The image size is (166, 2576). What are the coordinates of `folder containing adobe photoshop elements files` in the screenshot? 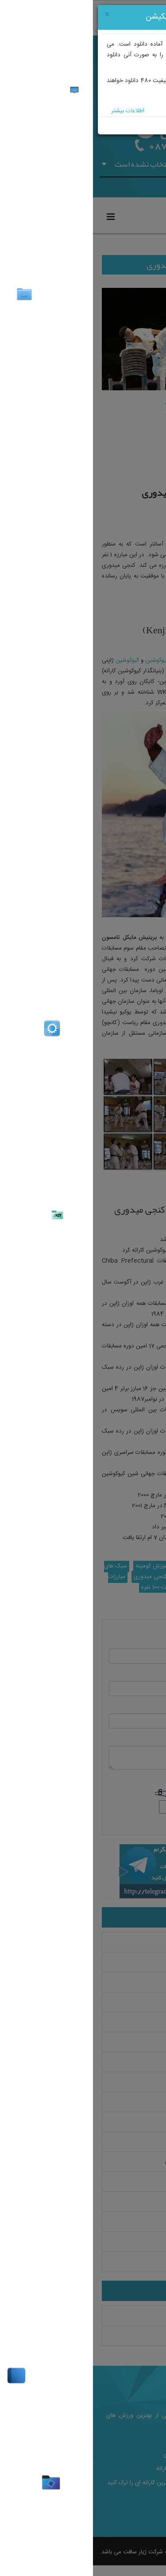 It's located at (51, 2483).